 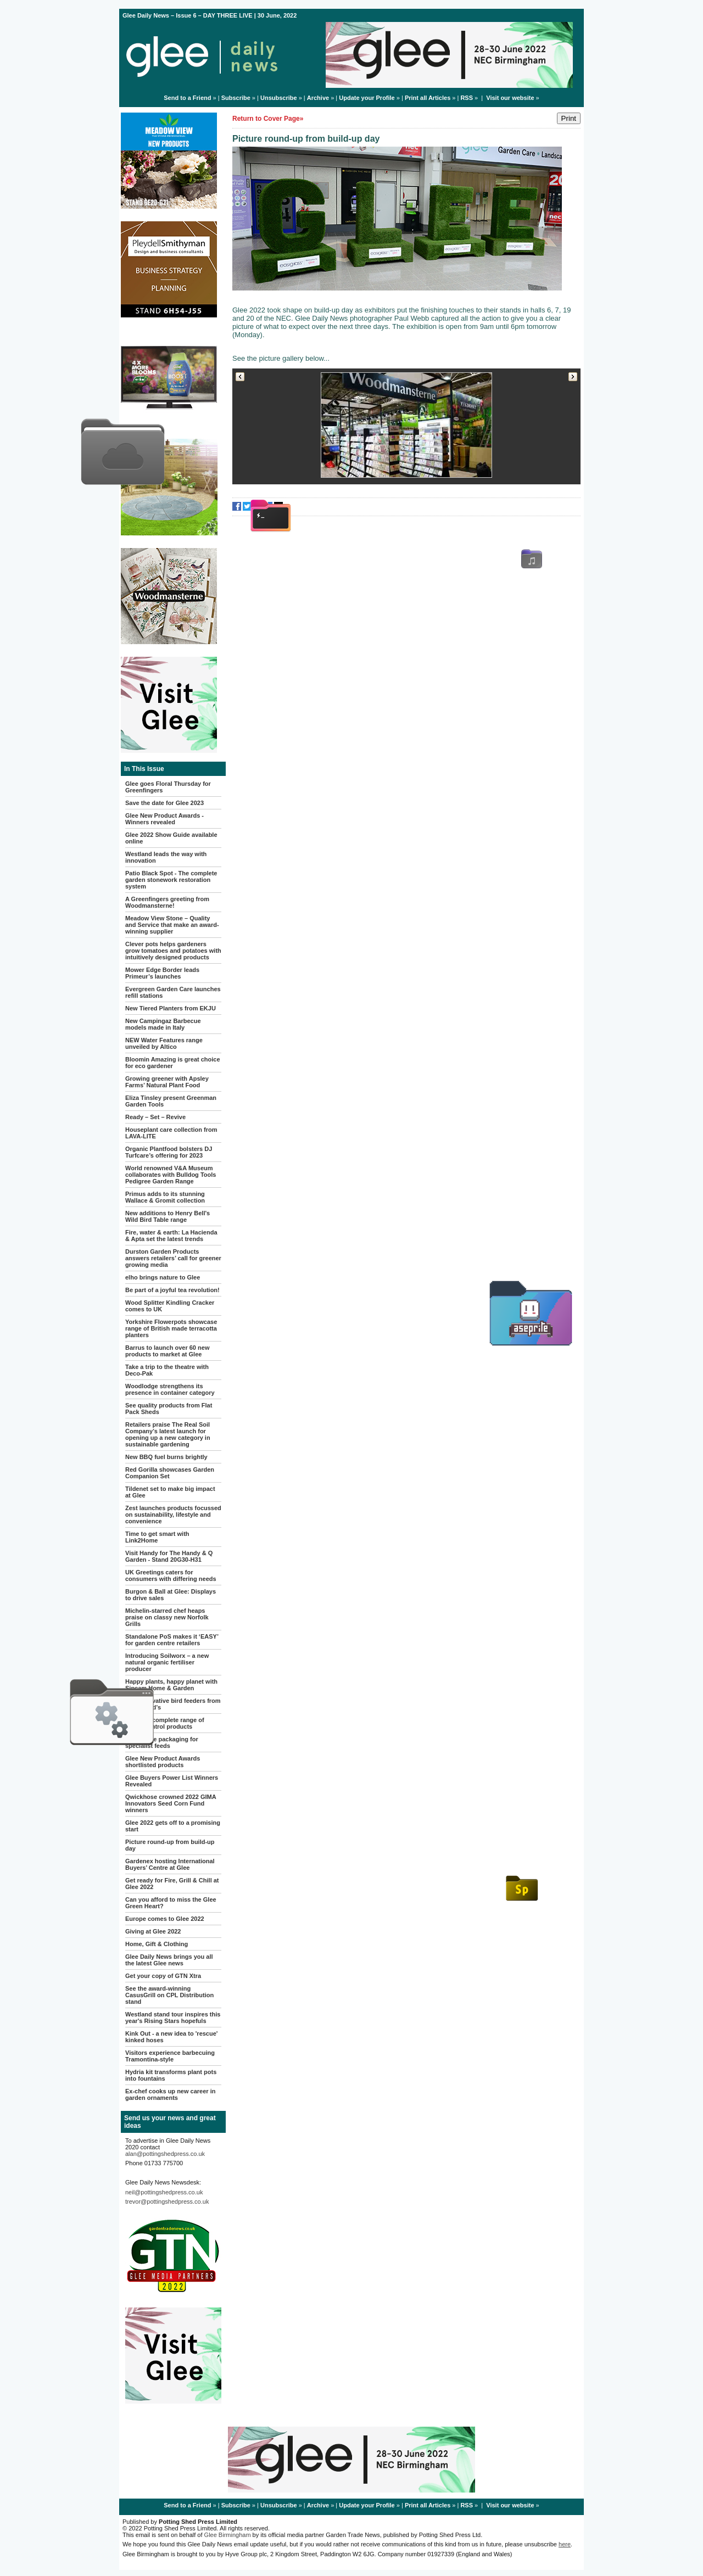 I want to click on open your music folder, so click(x=532, y=558).